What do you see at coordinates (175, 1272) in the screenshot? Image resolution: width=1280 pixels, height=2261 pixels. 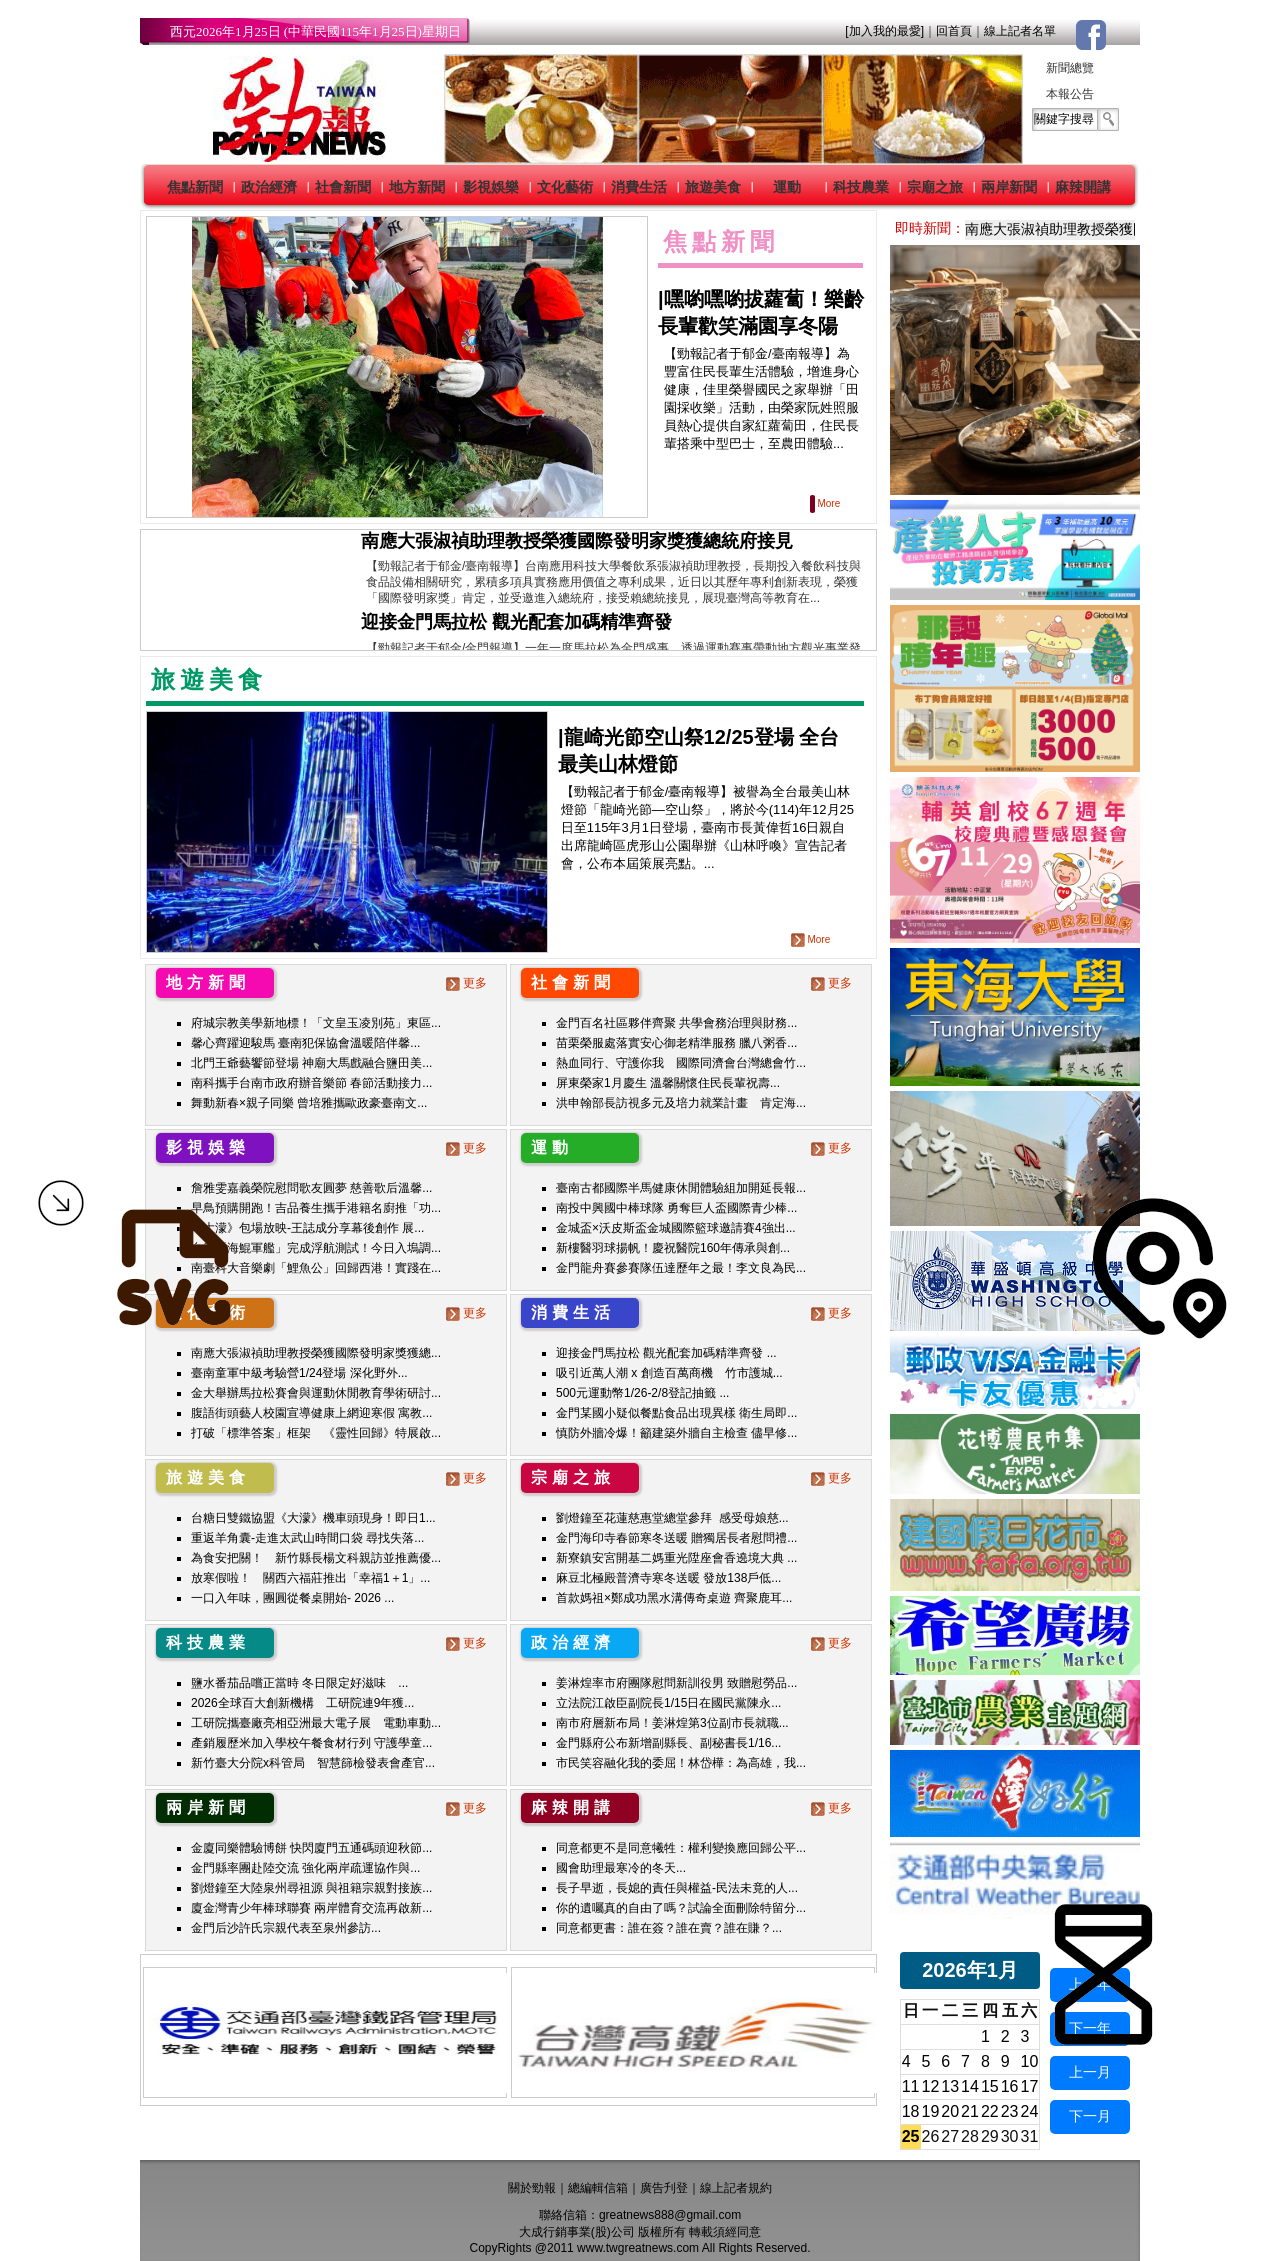 I see `open an SVG file` at bounding box center [175, 1272].